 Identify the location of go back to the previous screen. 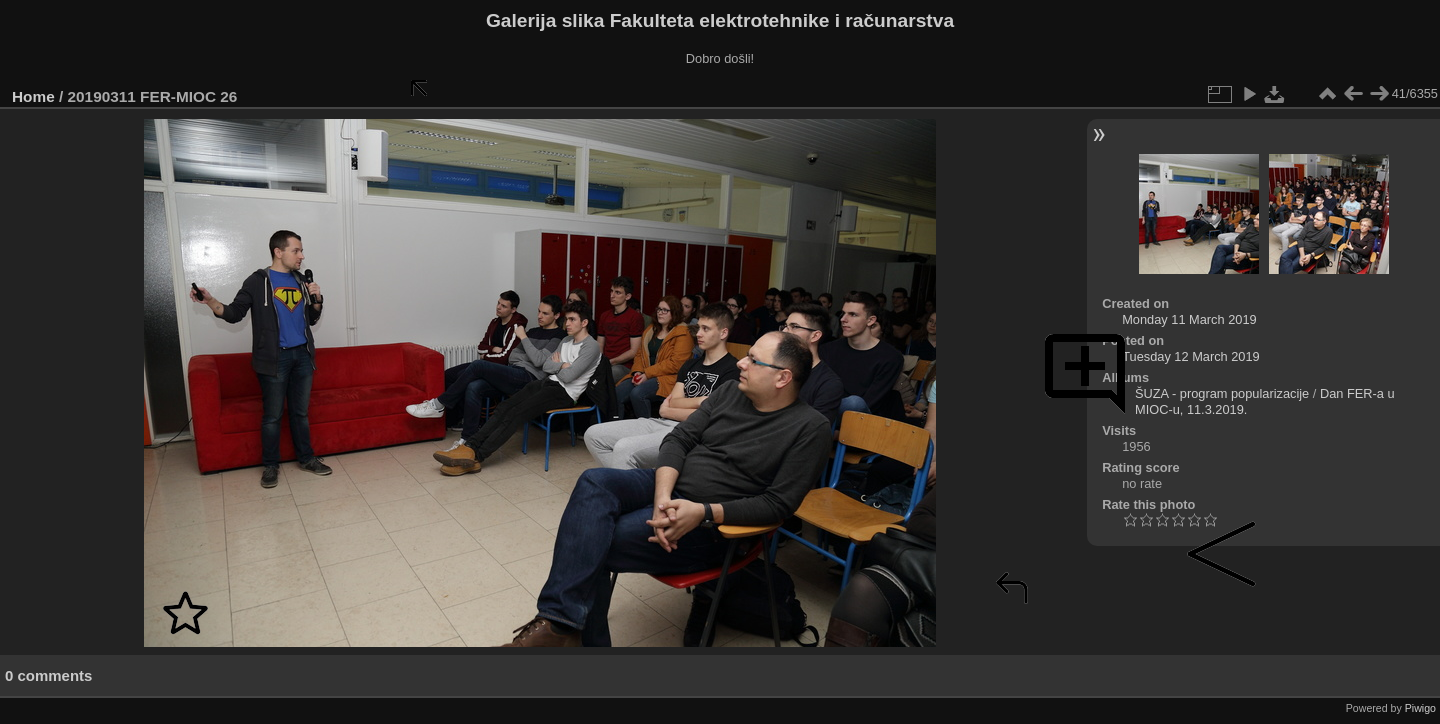
(1012, 588).